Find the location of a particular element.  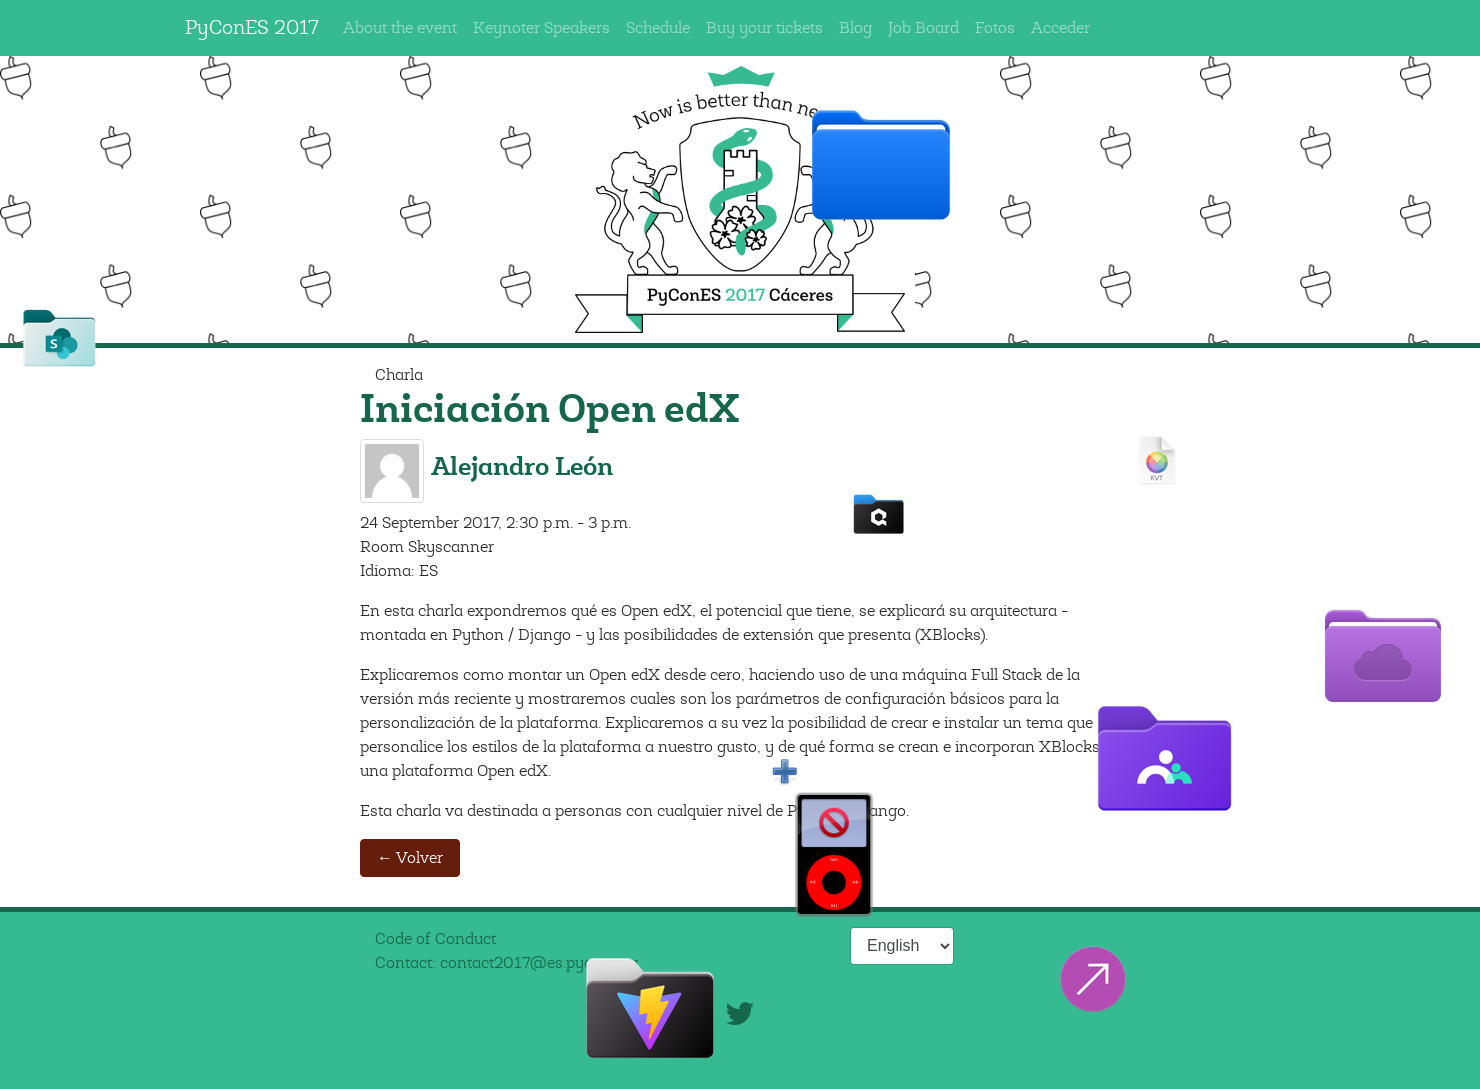

open microsoft sharepoint folder is located at coordinates (59, 340).